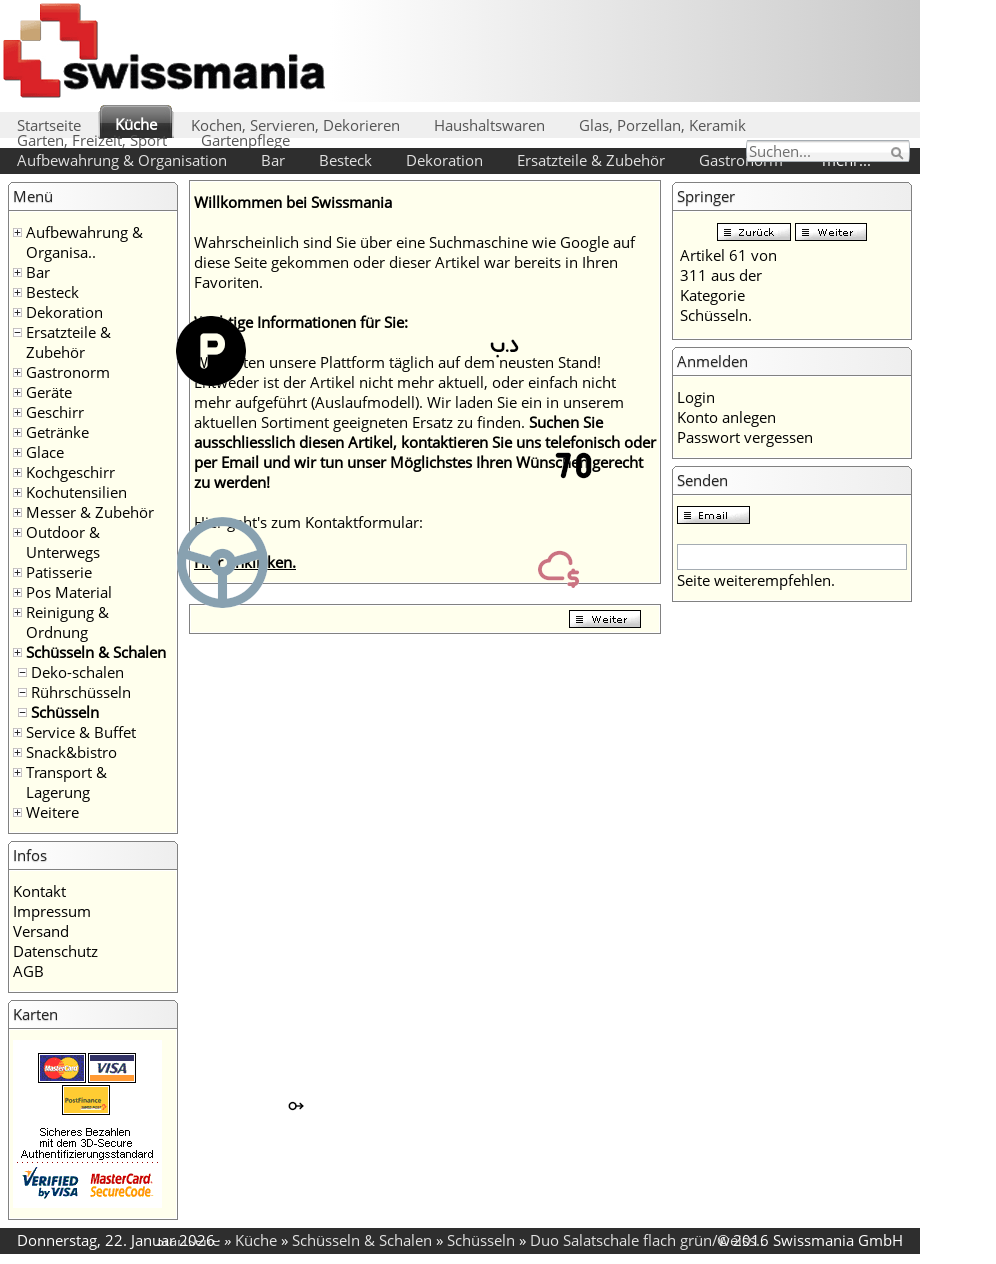 This screenshot has width=996, height=1264. What do you see at coordinates (504, 346) in the screenshot?
I see `indicates bahraini dinar currency` at bounding box center [504, 346].